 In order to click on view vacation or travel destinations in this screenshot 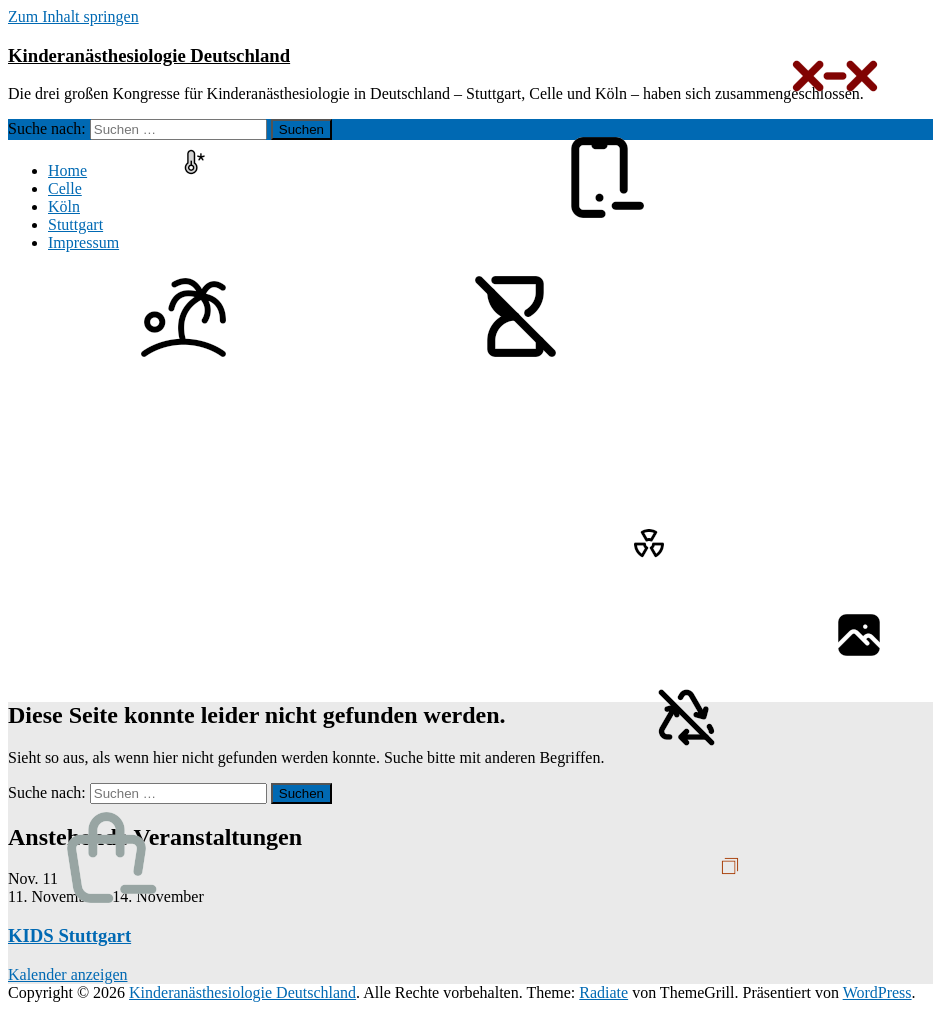, I will do `click(183, 317)`.